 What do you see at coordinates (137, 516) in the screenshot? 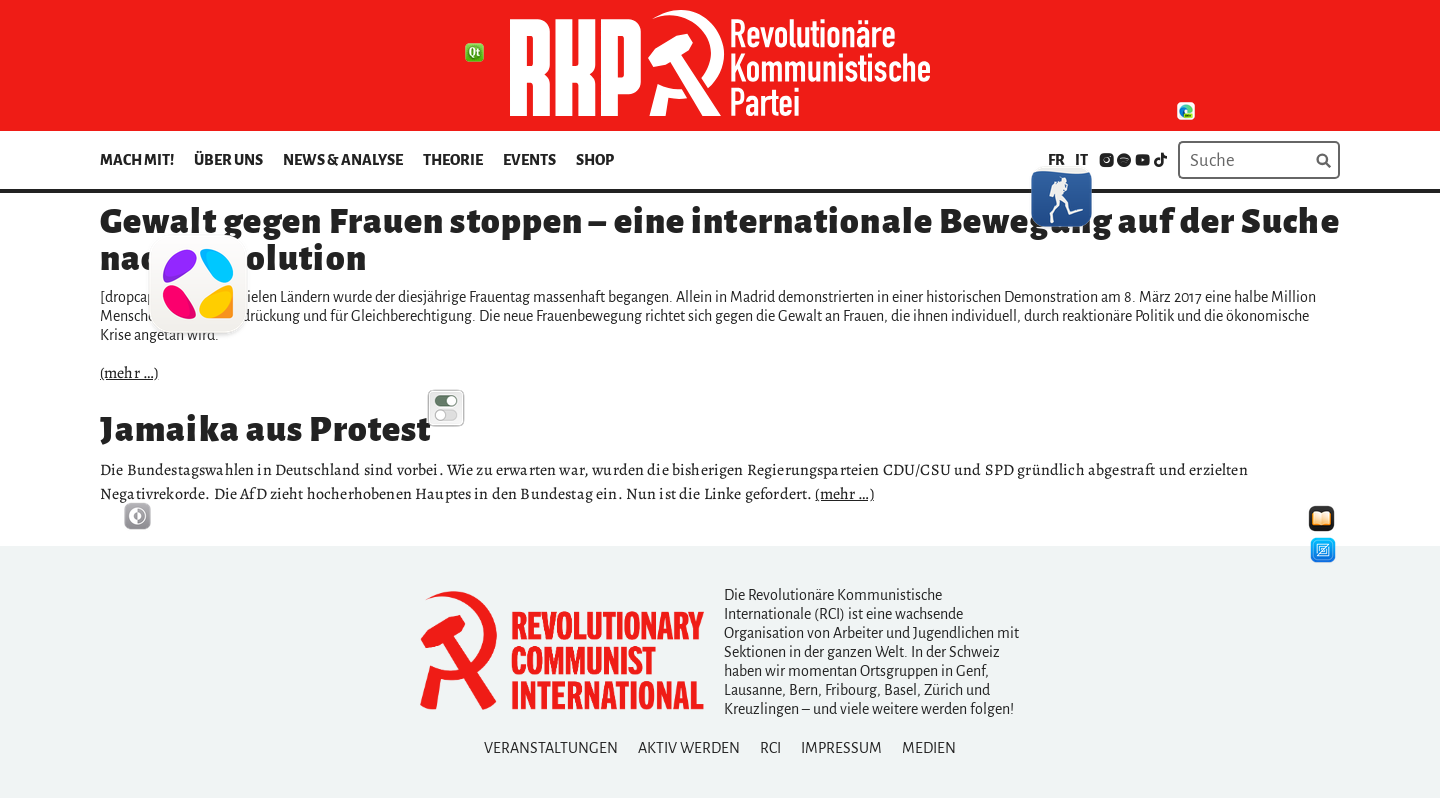
I see `customize application appearance settings` at bounding box center [137, 516].